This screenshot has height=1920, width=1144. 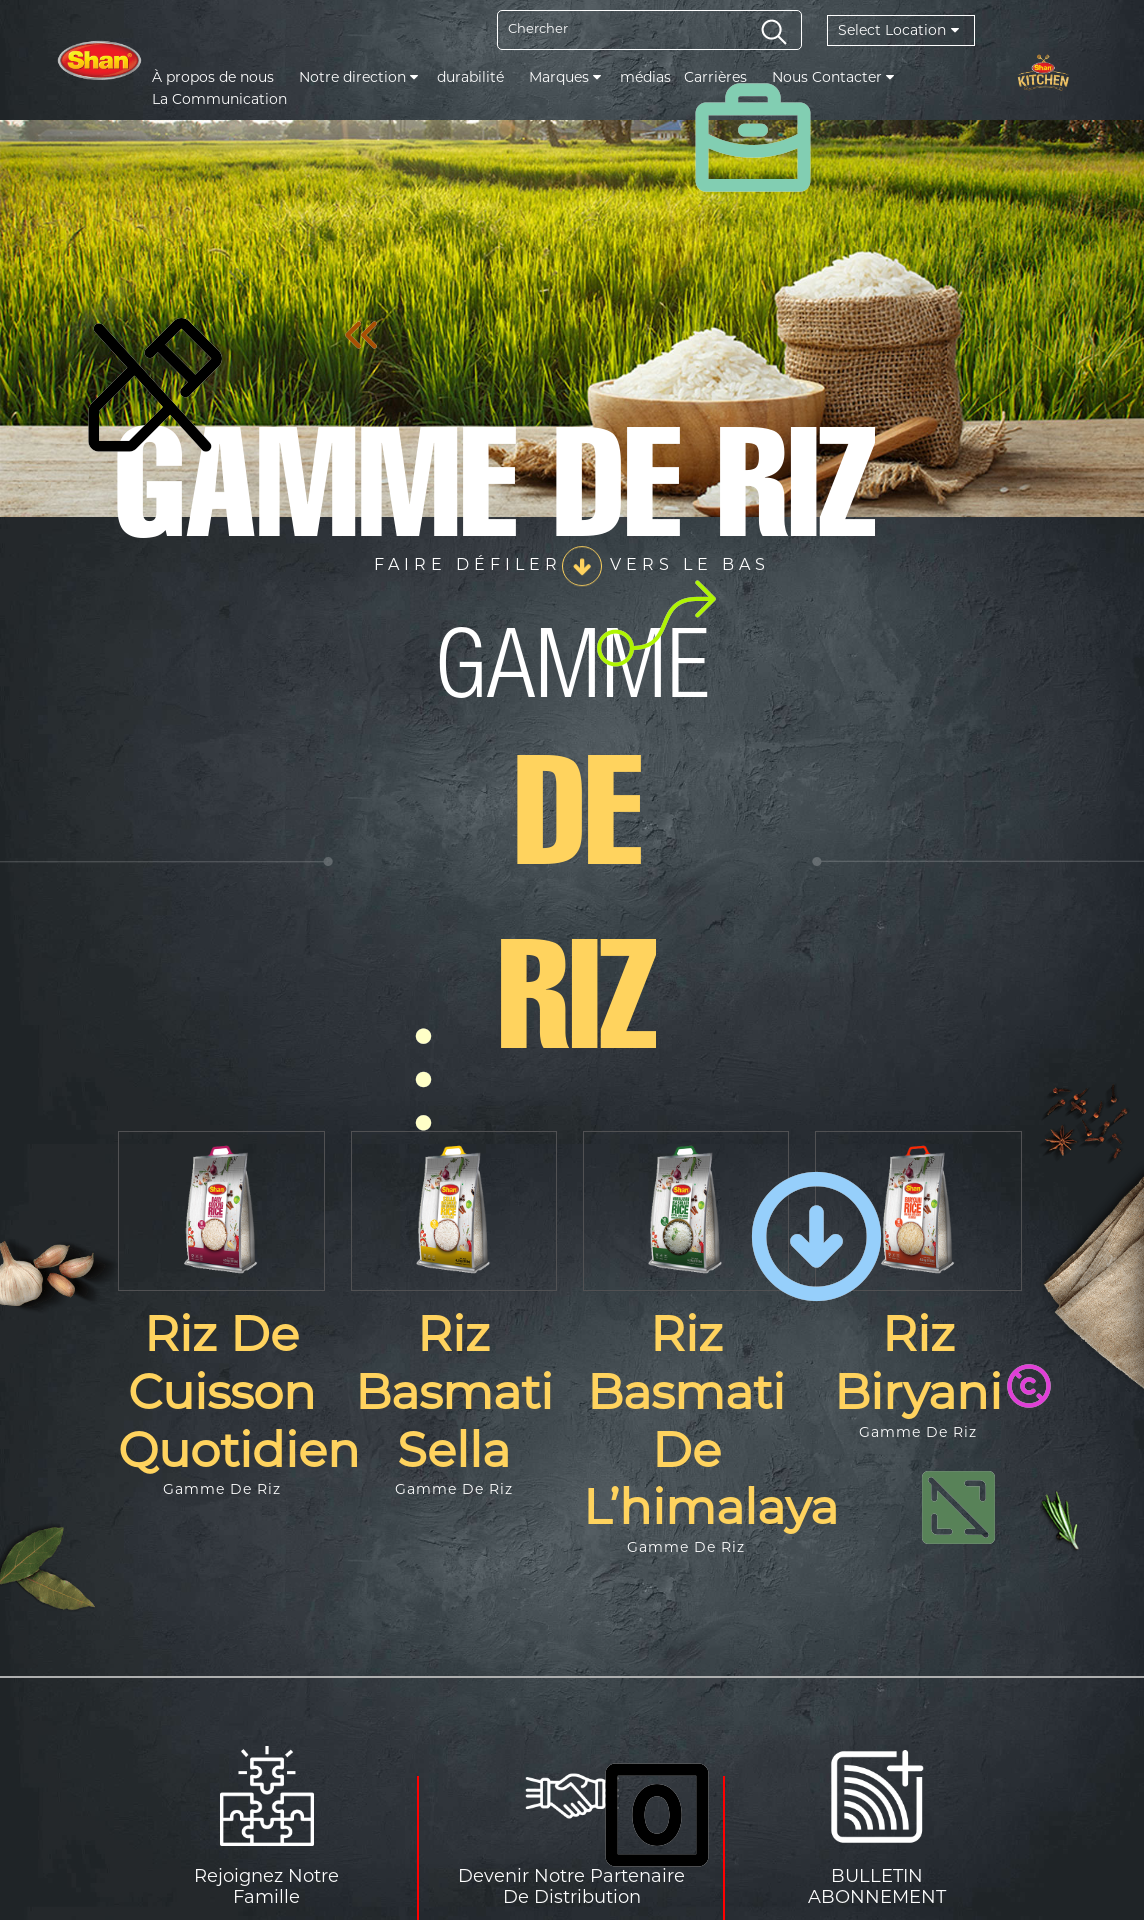 I want to click on disable selection mode, so click(x=958, y=1507).